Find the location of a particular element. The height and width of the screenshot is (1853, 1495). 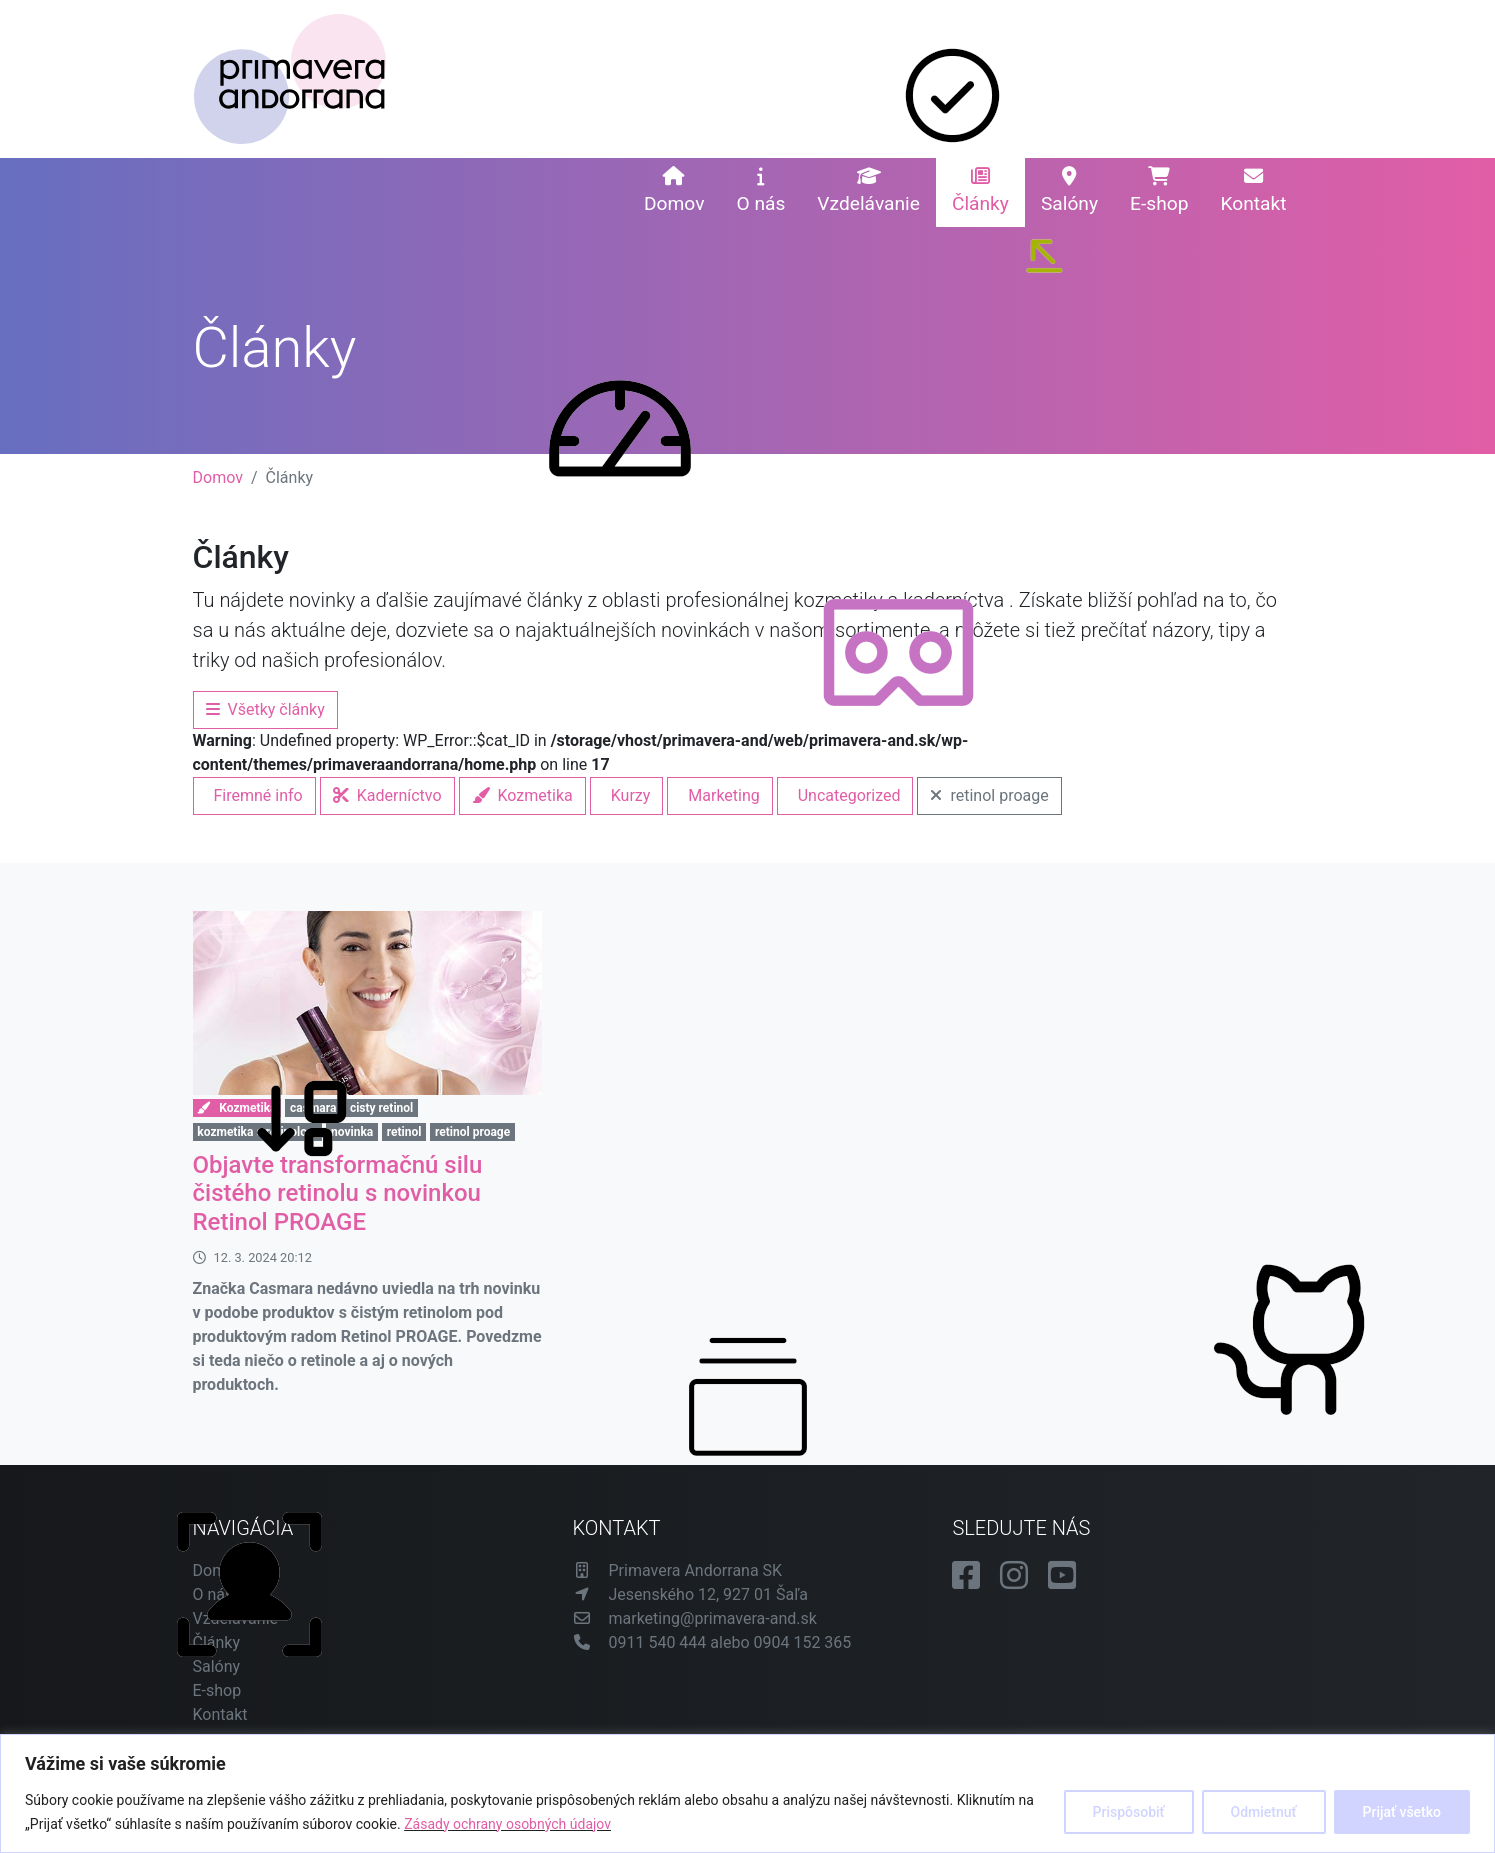

indicates a completed or successful action is located at coordinates (952, 95).